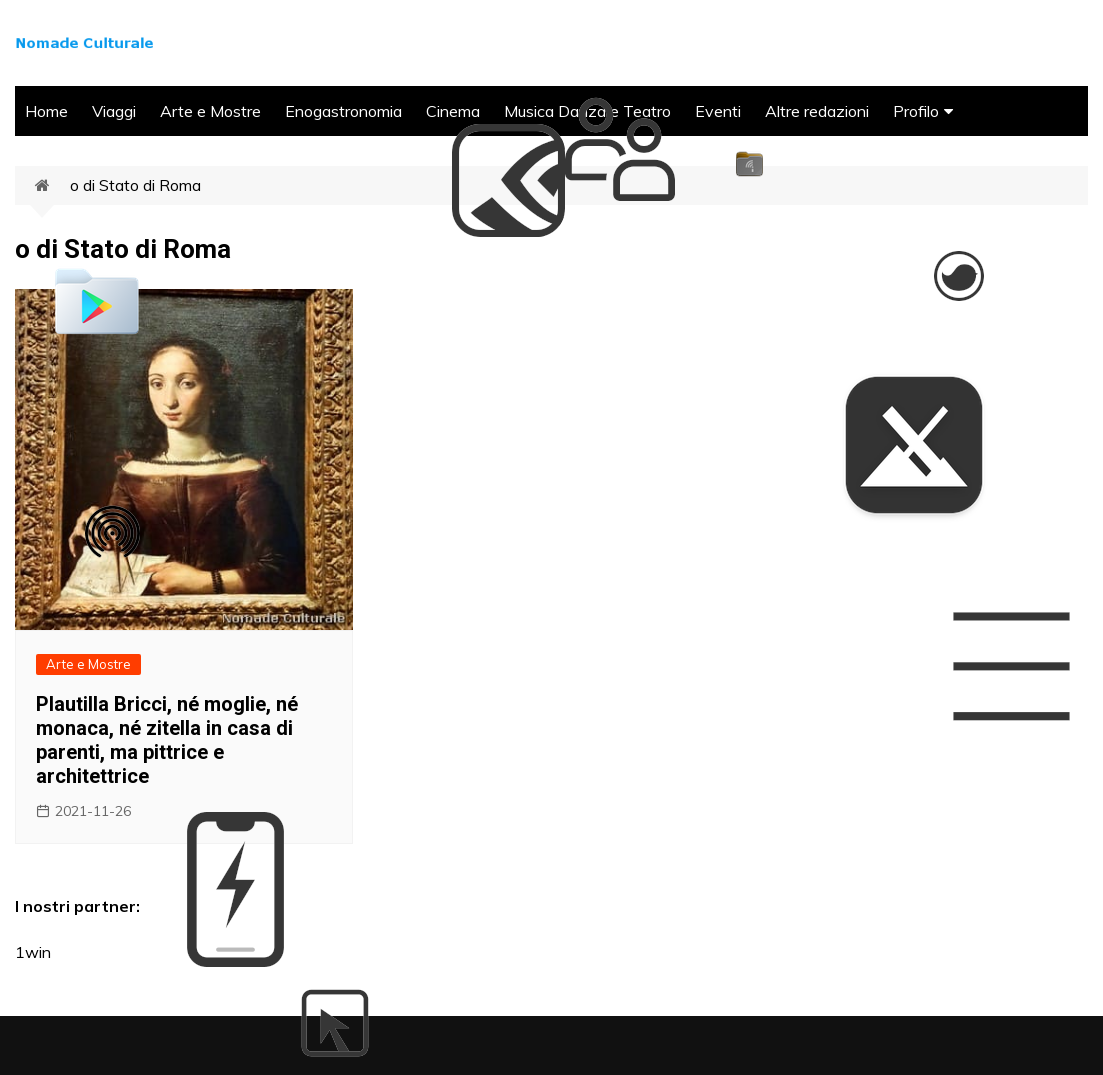  What do you see at coordinates (335, 1023) in the screenshot?
I see `open fusion app or automation tool` at bounding box center [335, 1023].